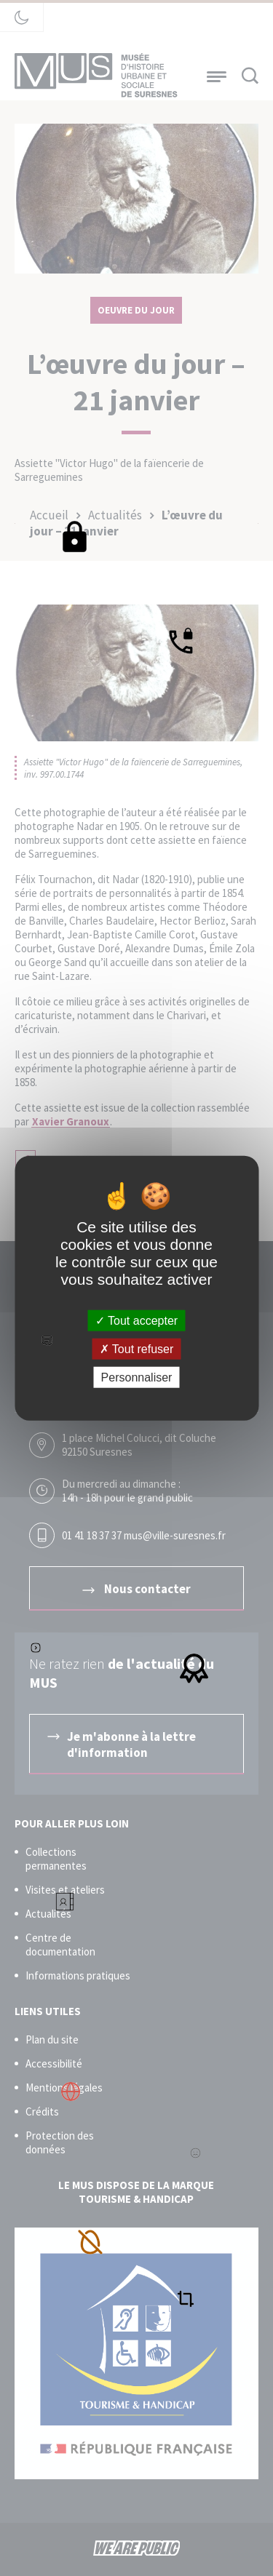 Image resolution: width=273 pixels, height=2576 pixels. What do you see at coordinates (90, 2242) in the screenshot?
I see `indicates egg-free or no eggs` at bounding box center [90, 2242].